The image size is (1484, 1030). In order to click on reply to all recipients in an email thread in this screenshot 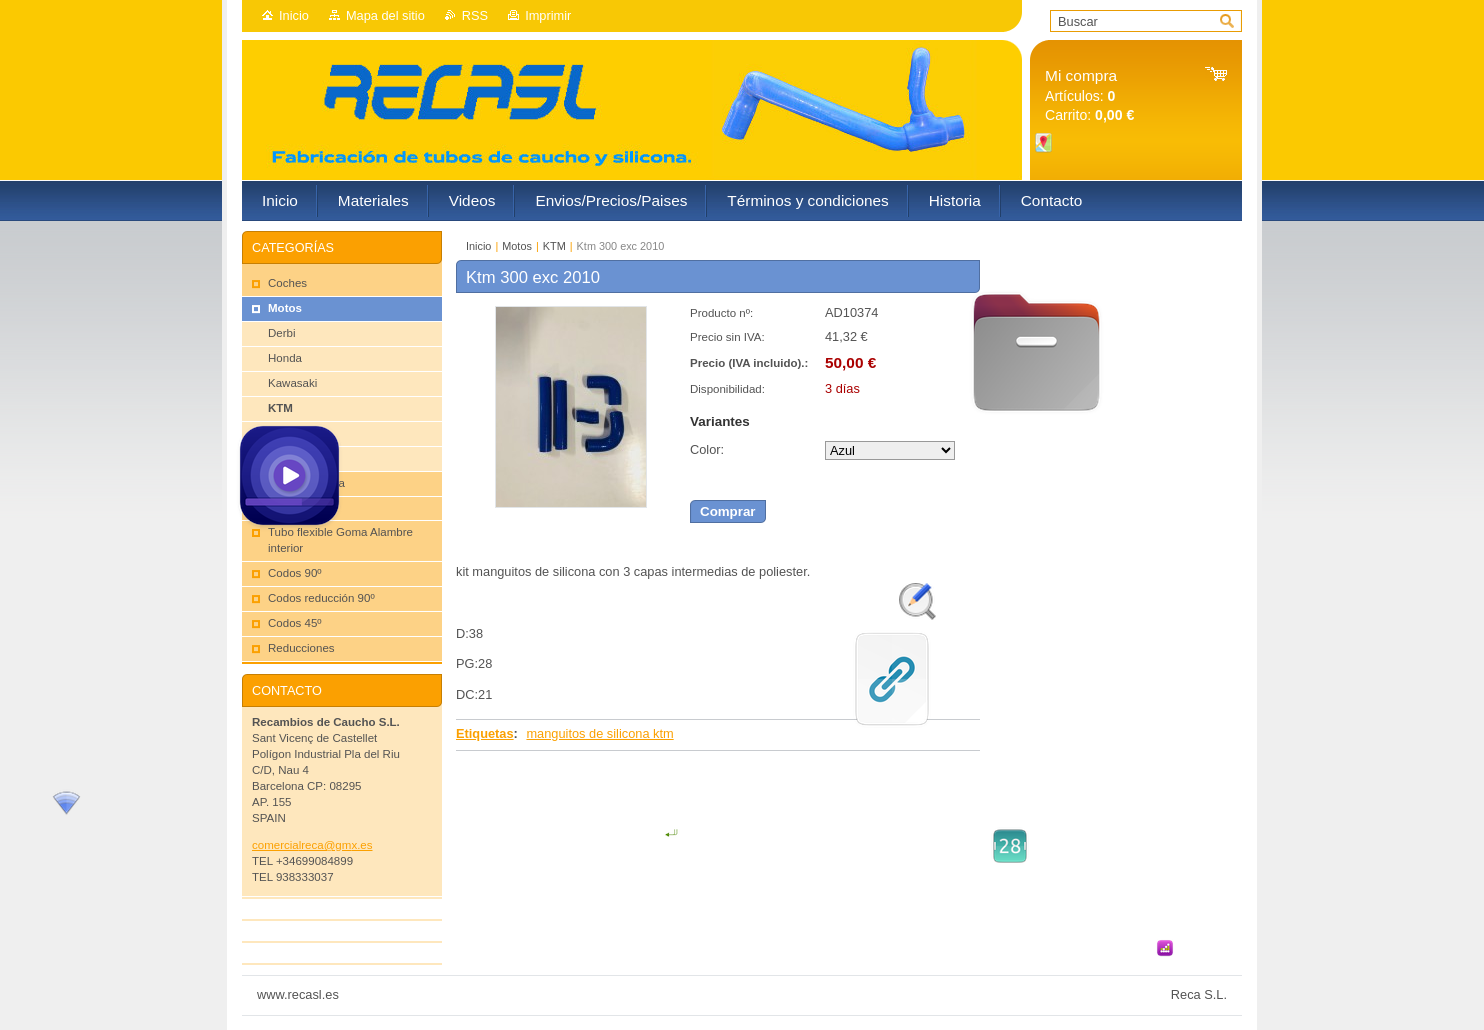, I will do `click(671, 833)`.